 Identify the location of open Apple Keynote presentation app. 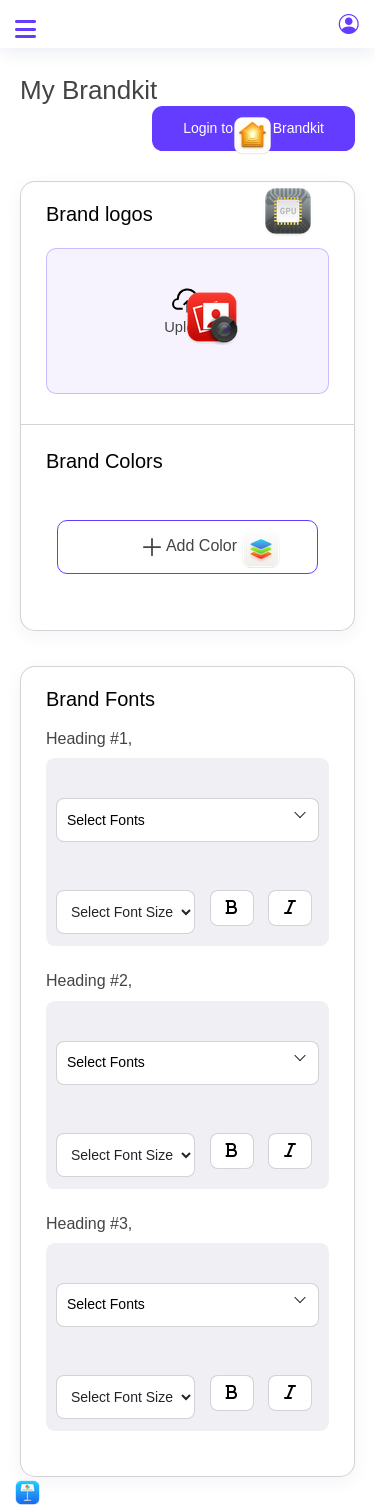
(27, 1492).